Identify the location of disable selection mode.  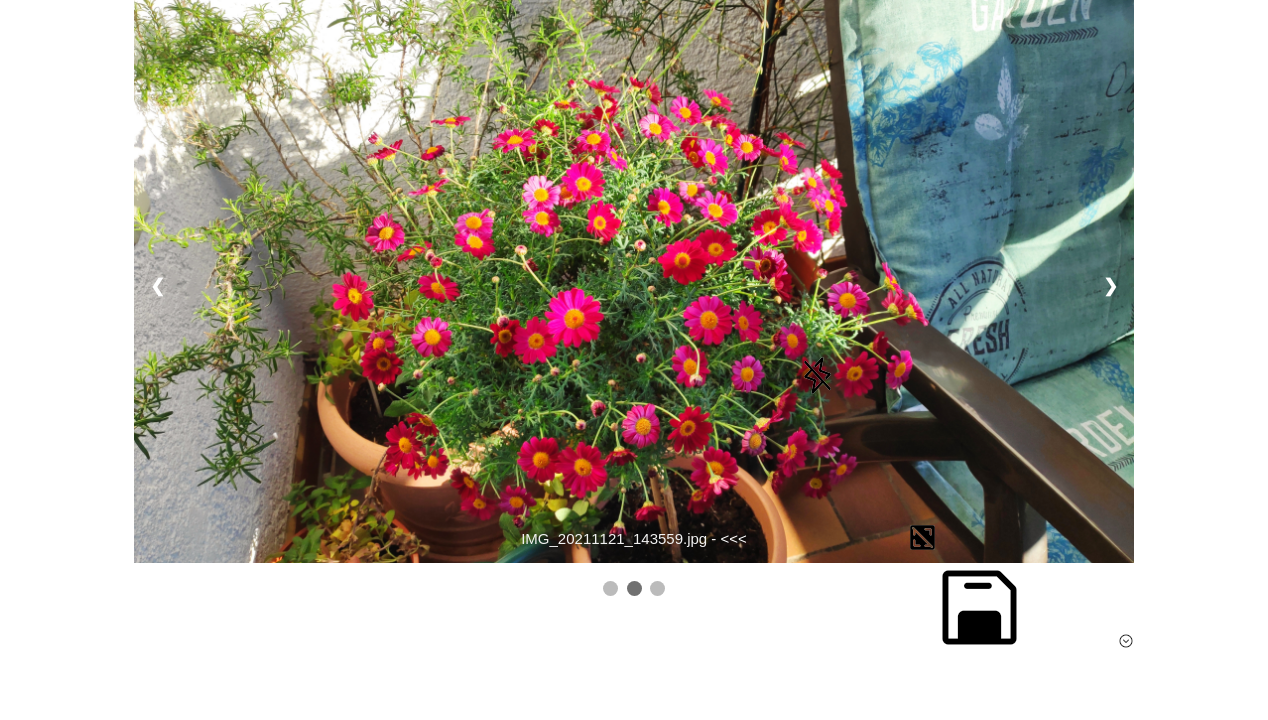
(922, 537).